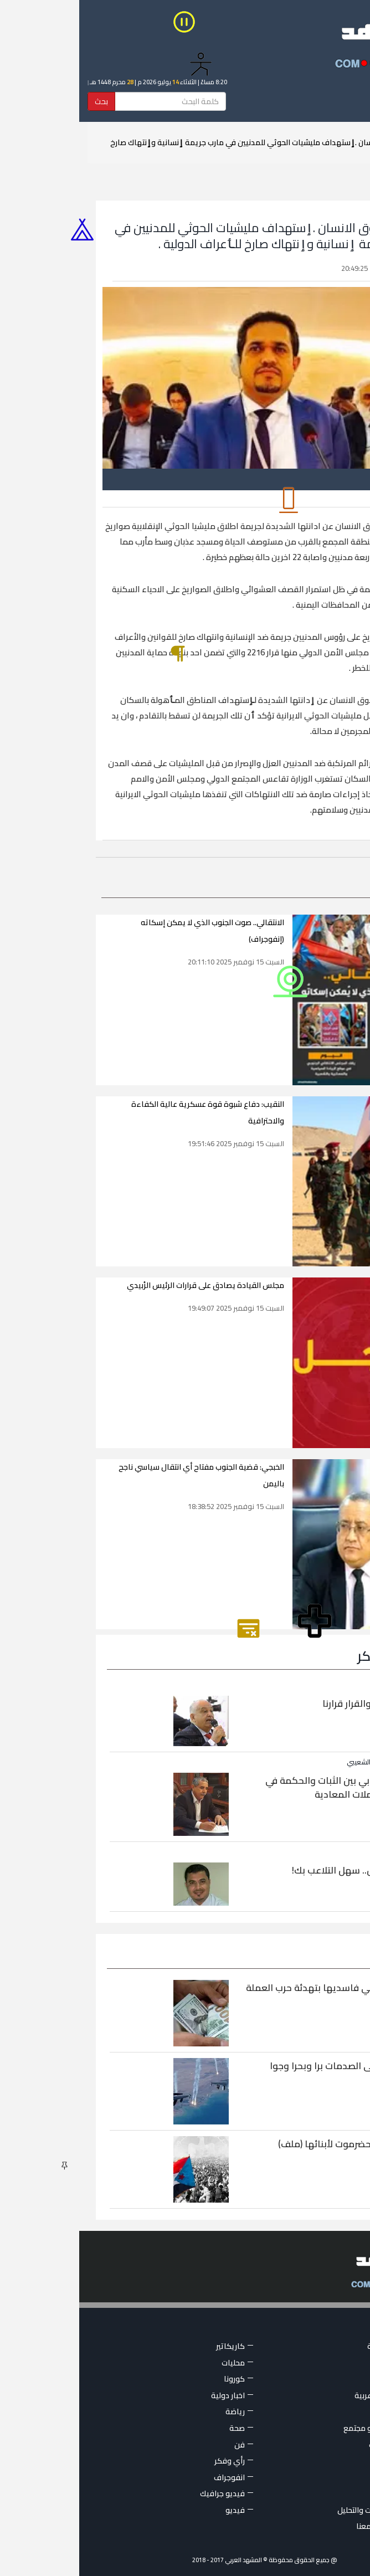 The image size is (370, 2576). I want to click on access health or medical information, so click(315, 1621).